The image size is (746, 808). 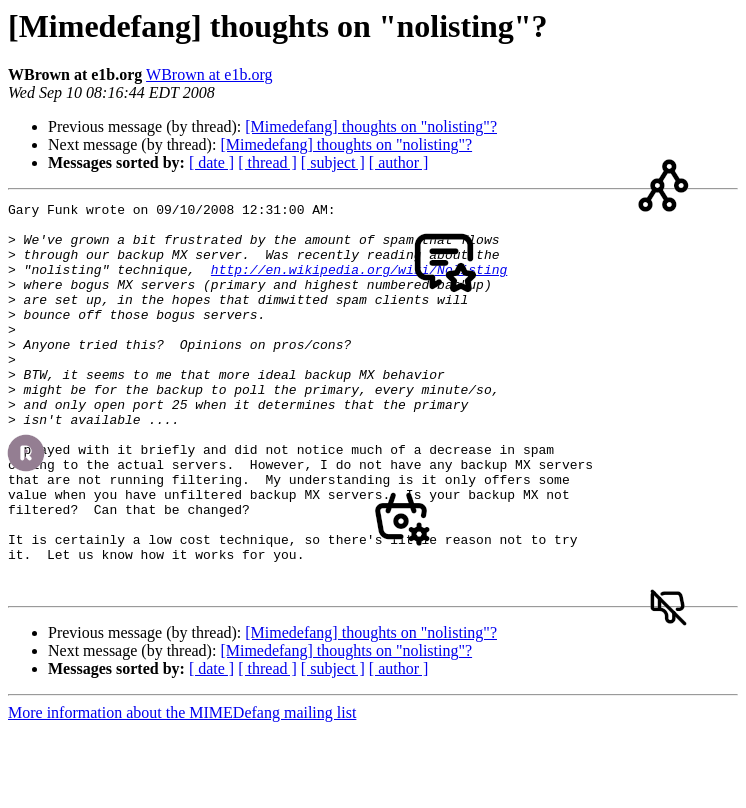 What do you see at coordinates (401, 516) in the screenshot?
I see `access shopping basket settings` at bounding box center [401, 516].